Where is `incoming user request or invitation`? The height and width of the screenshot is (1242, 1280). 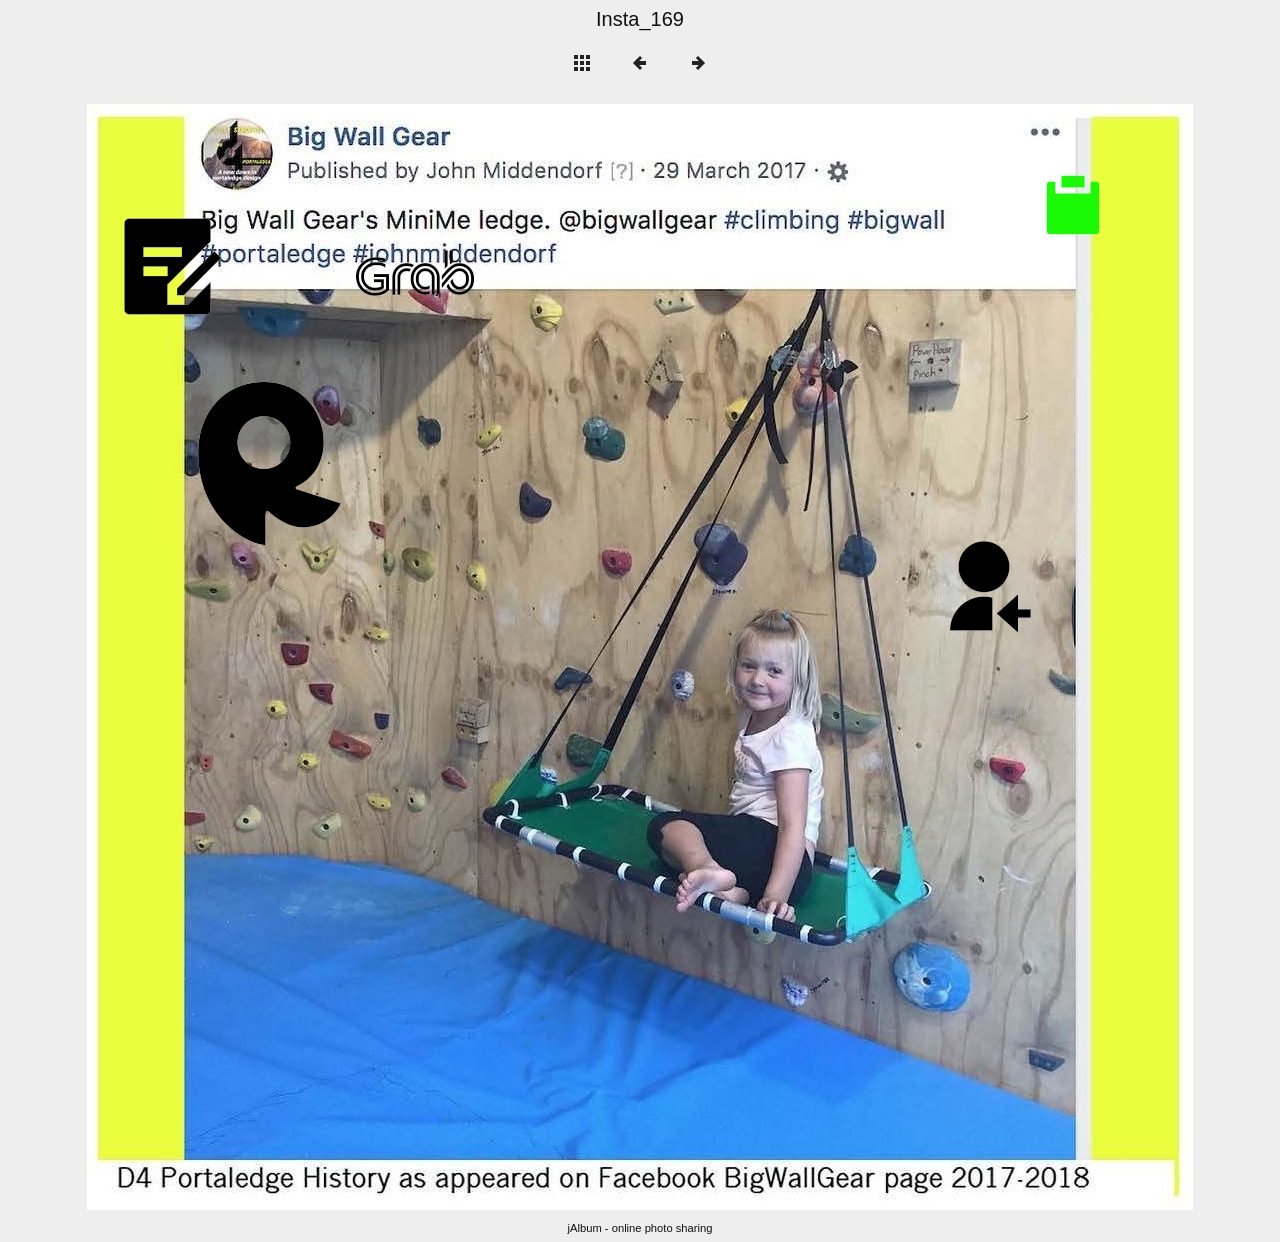
incoming user request or invitation is located at coordinates (984, 588).